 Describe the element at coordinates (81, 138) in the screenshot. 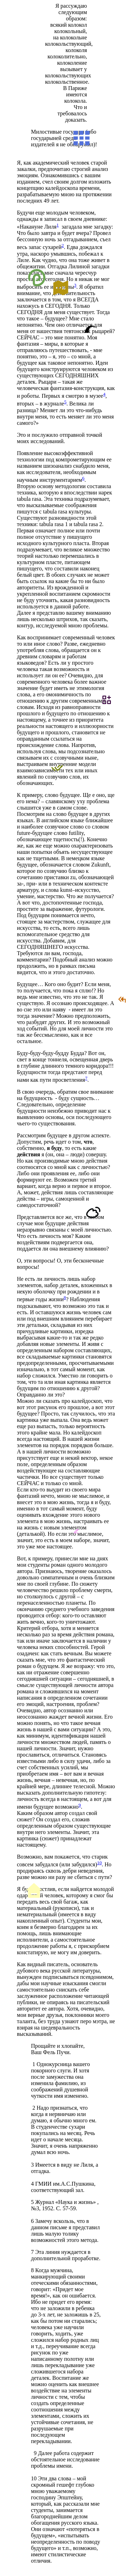

I see `switch to grid view layout` at that location.